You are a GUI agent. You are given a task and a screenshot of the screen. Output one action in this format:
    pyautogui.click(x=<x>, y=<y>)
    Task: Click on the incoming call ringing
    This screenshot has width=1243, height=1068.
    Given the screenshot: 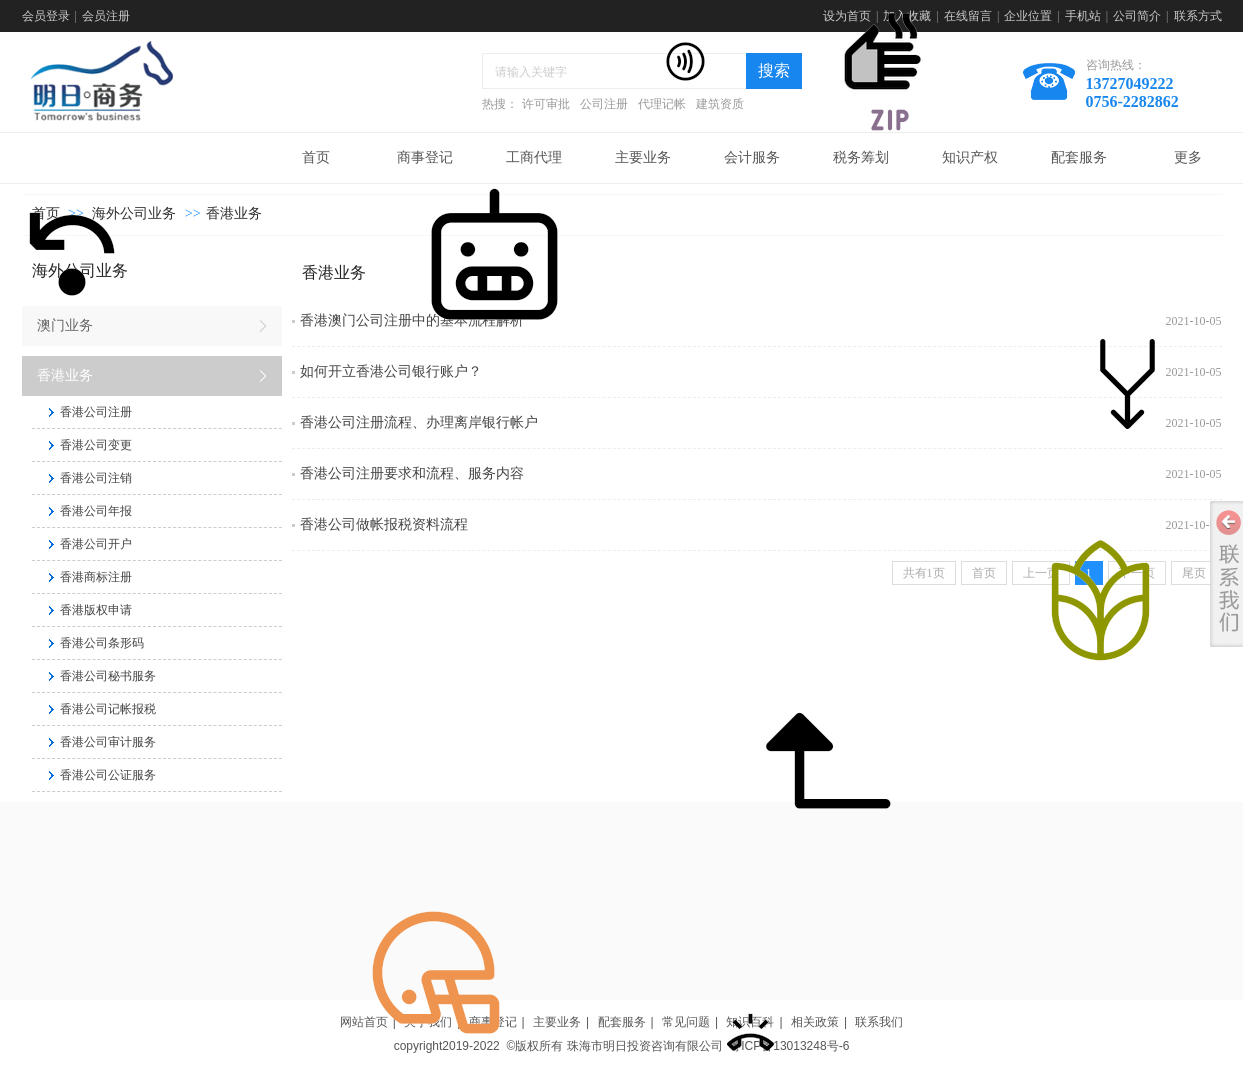 What is the action you would take?
    pyautogui.click(x=750, y=1033)
    